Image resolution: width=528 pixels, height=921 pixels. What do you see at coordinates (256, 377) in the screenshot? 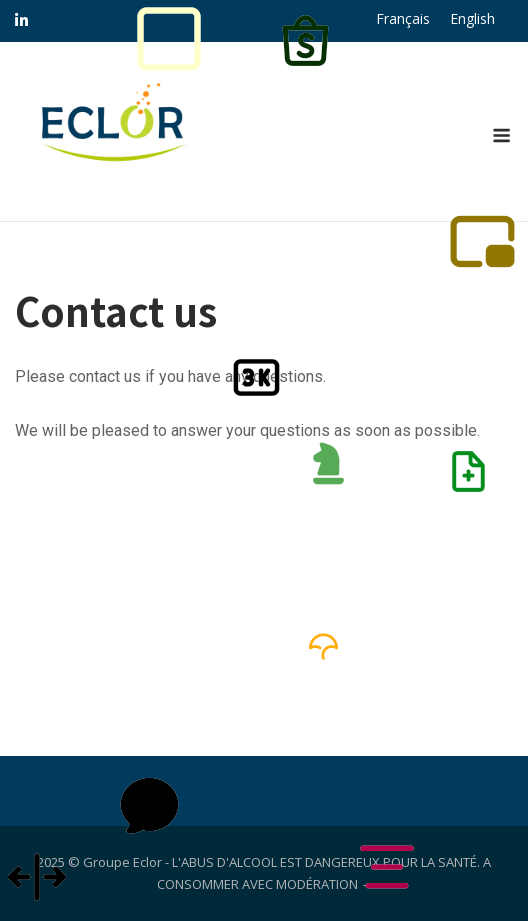
I see `indicates 3K video resolution quality` at bounding box center [256, 377].